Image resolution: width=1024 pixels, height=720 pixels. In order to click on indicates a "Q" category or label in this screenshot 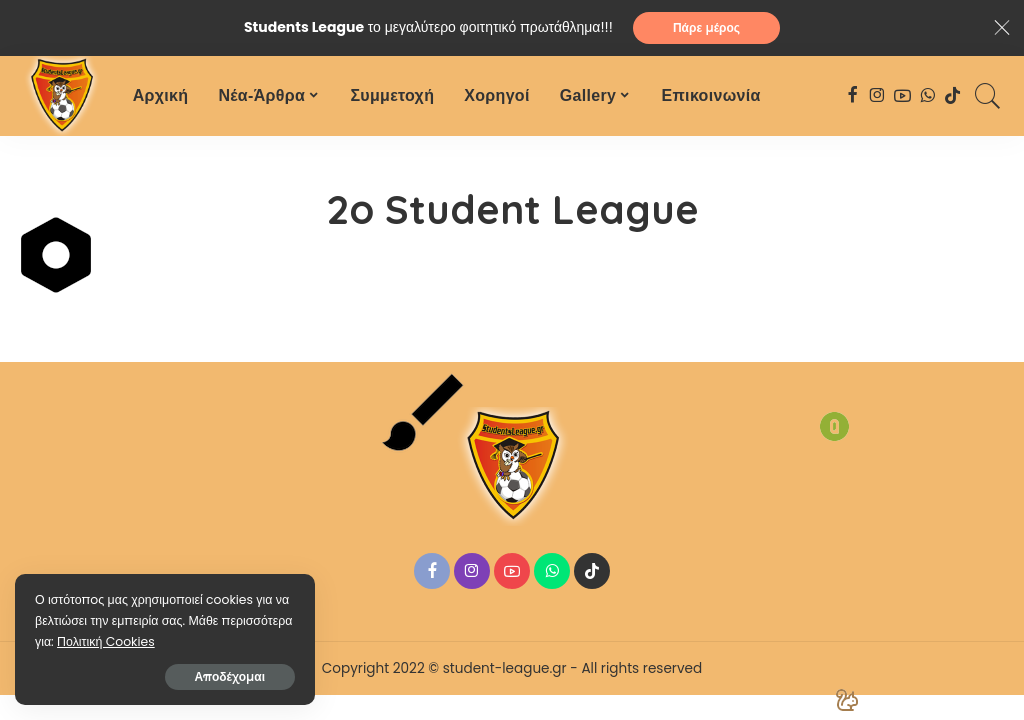, I will do `click(834, 426)`.